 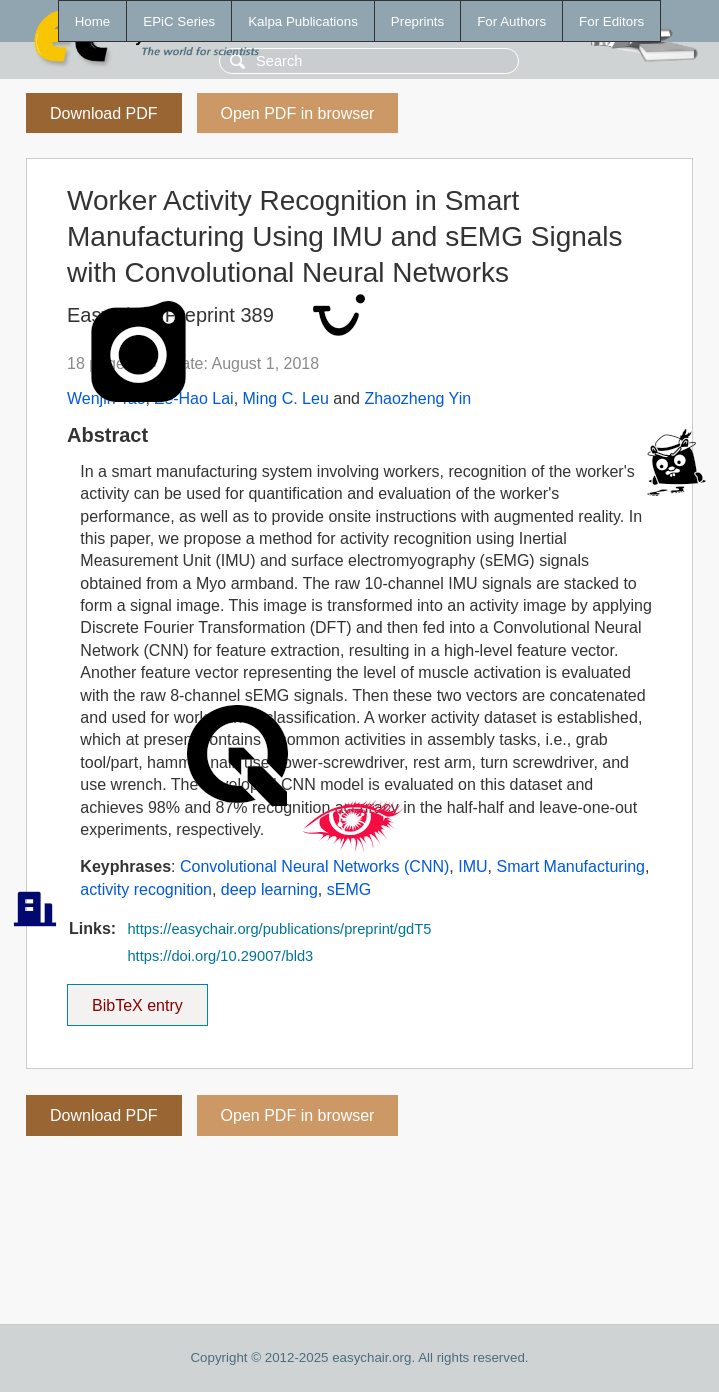 What do you see at coordinates (35, 909) in the screenshot?
I see `view building or office location` at bounding box center [35, 909].